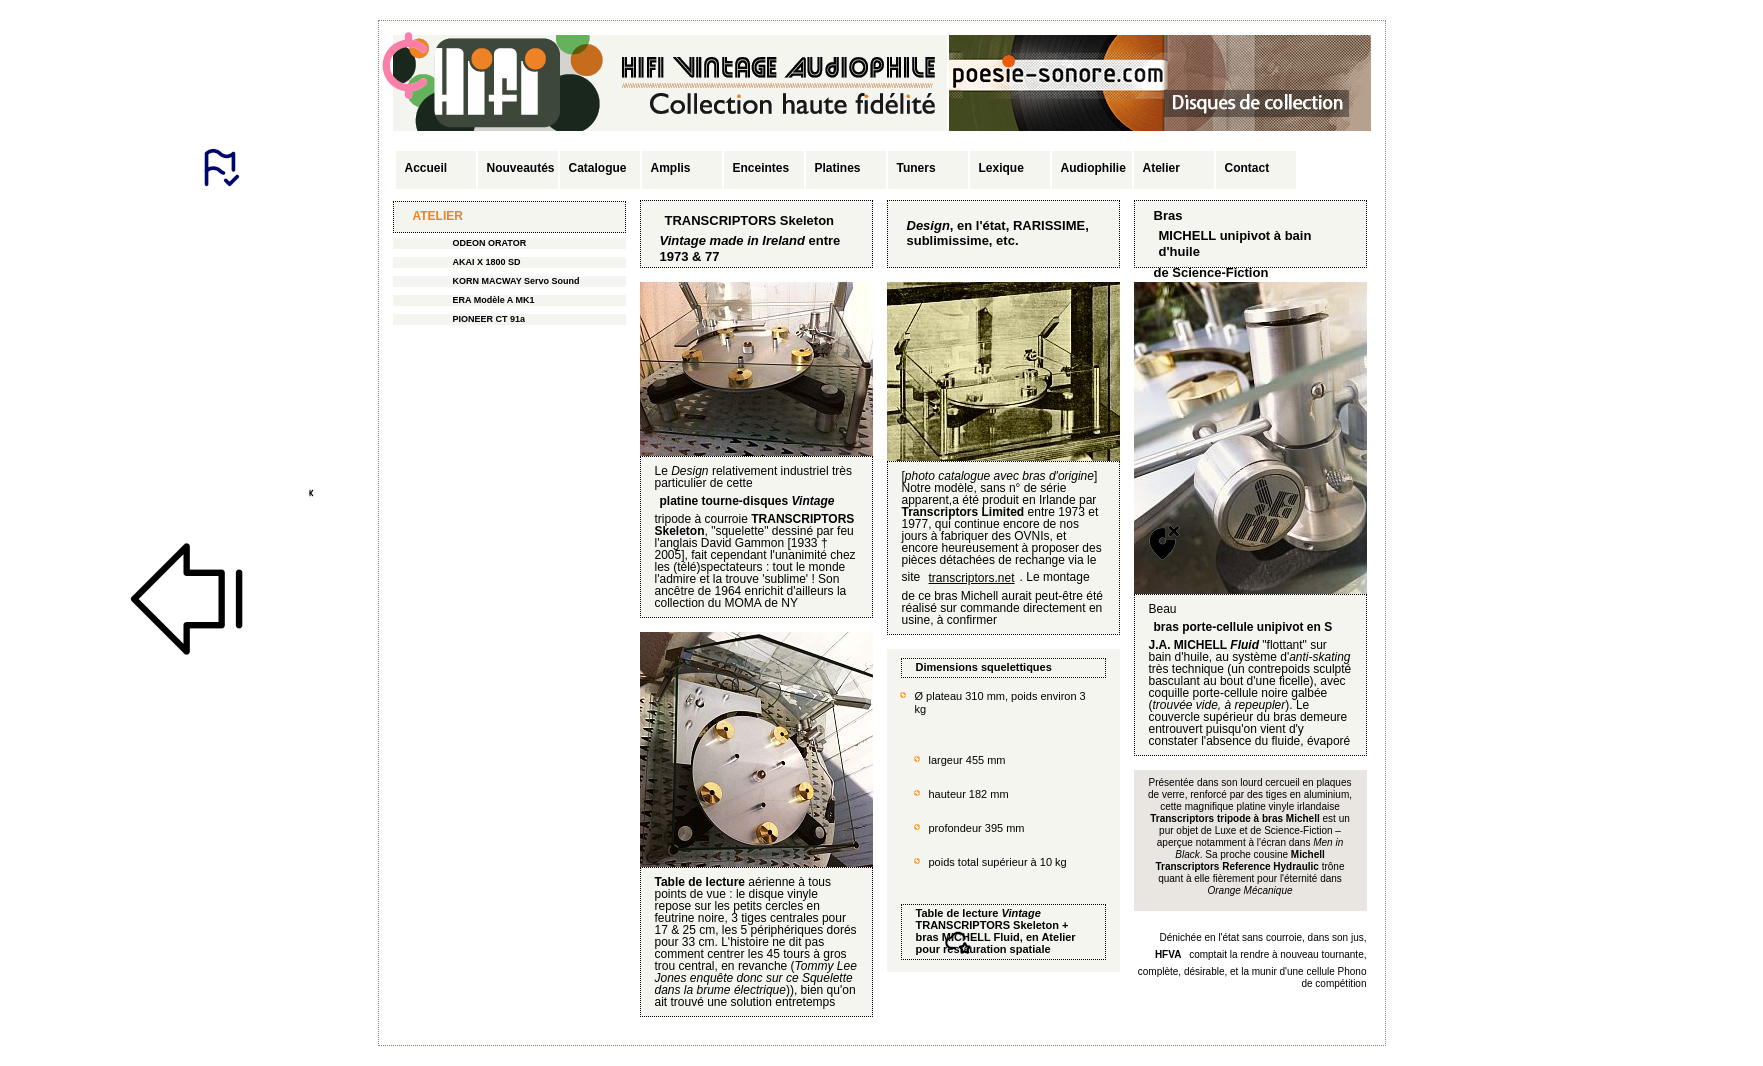  Describe the element at coordinates (191, 599) in the screenshot. I see `go back to the previous screen` at that location.